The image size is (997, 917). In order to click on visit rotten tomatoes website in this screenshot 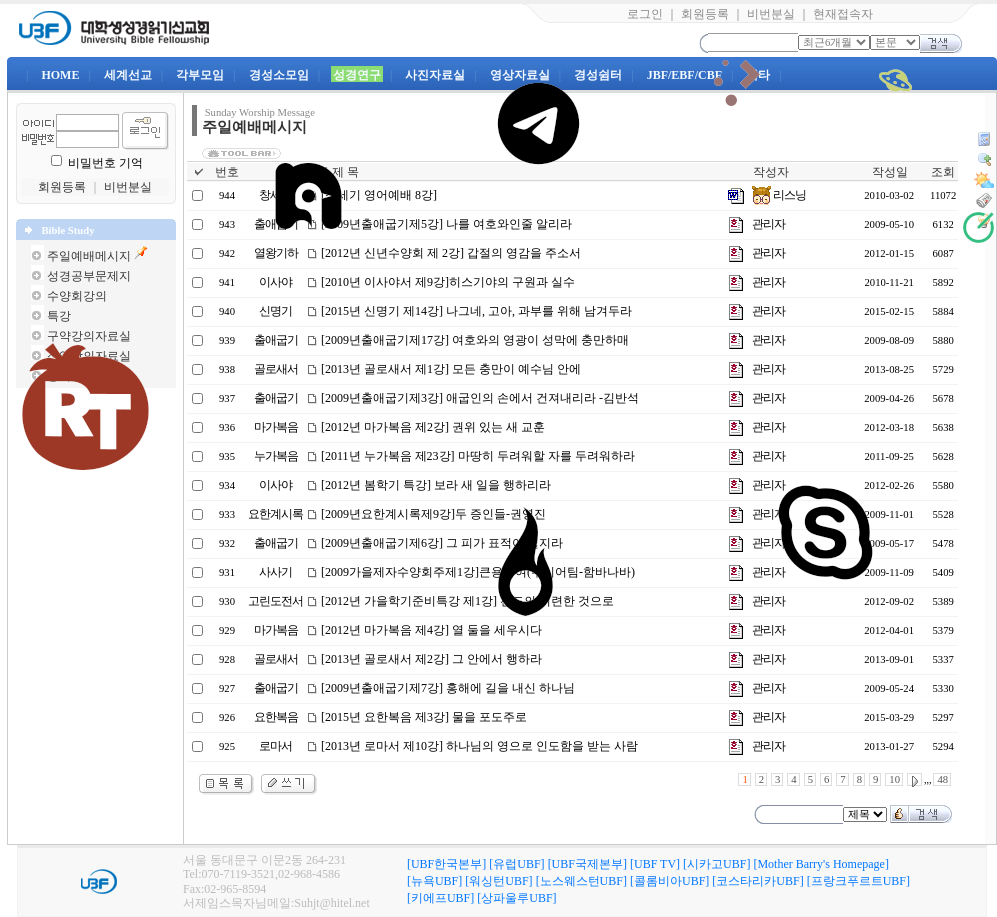, I will do `click(85, 406)`.